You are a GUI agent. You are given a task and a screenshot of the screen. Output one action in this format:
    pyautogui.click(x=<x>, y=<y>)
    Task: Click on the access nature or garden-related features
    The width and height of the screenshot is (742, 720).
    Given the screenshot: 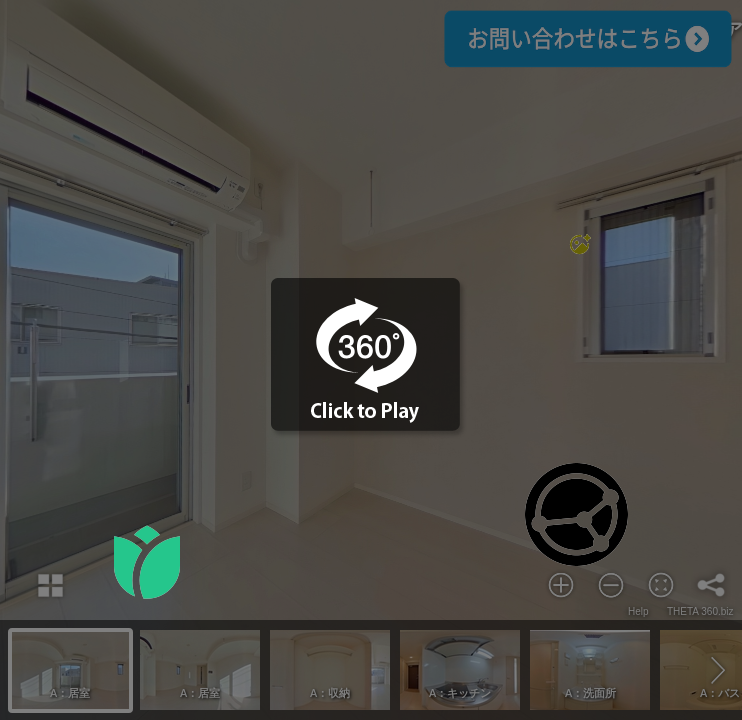 What is the action you would take?
    pyautogui.click(x=147, y=562)
    